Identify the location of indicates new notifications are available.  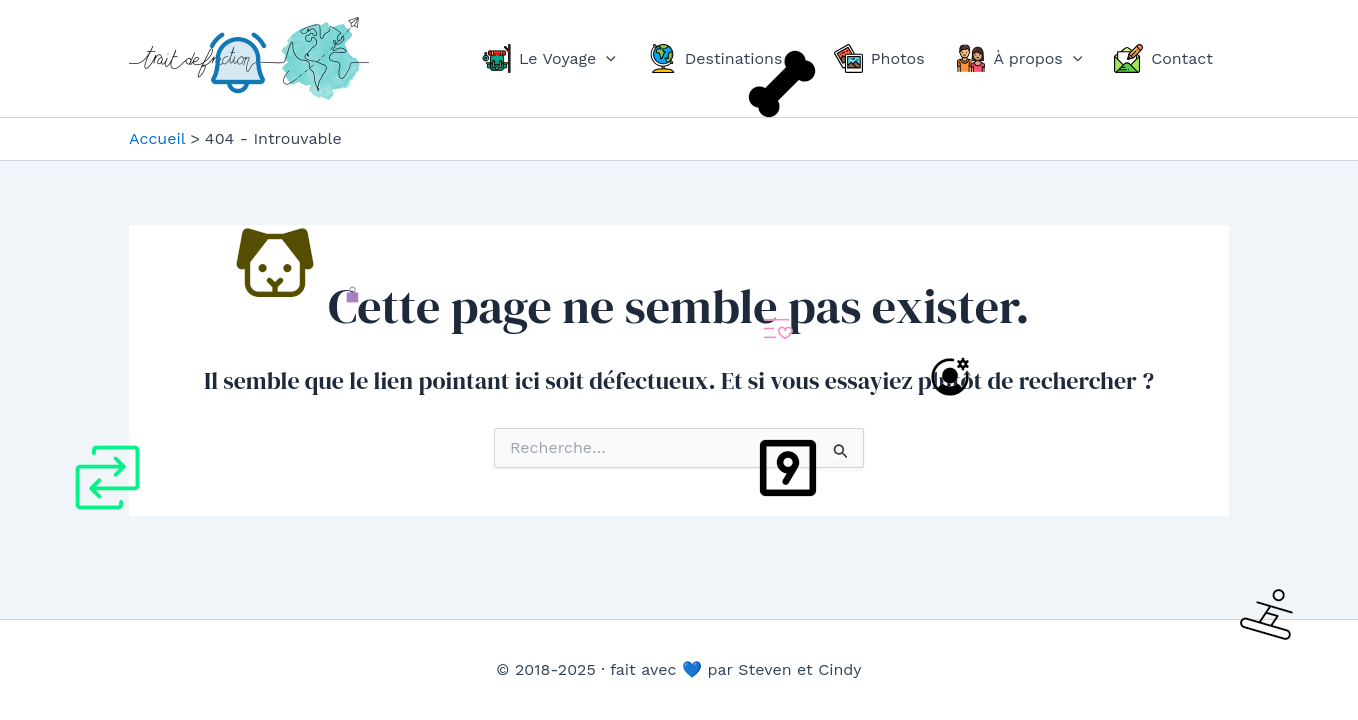
(238, 64).